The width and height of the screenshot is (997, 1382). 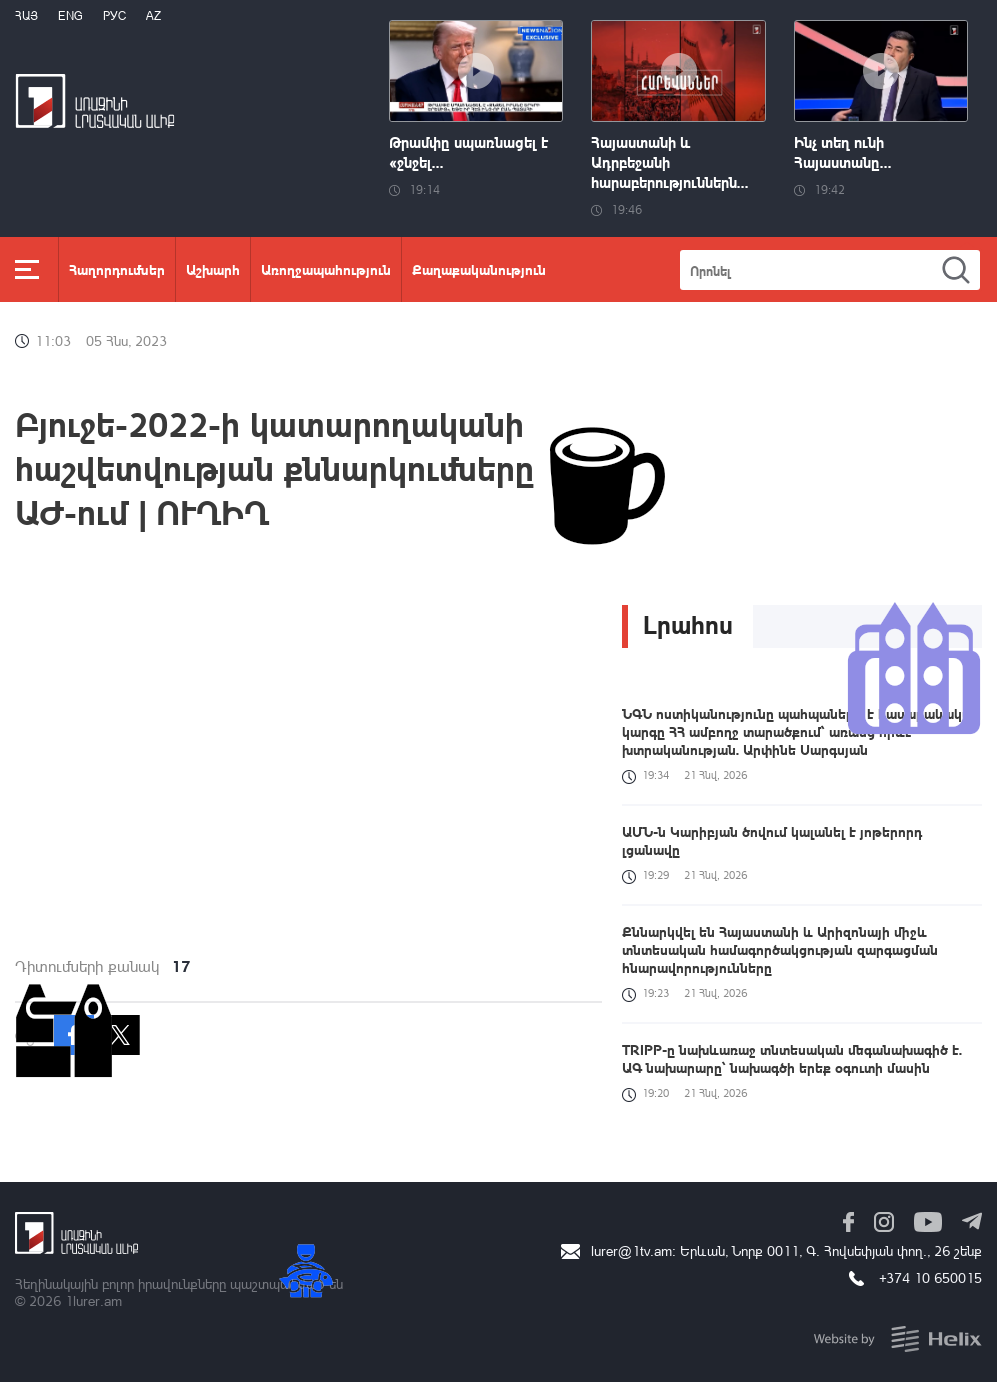 I want to click on access tools and utilities, so click(x=64, y=1027).